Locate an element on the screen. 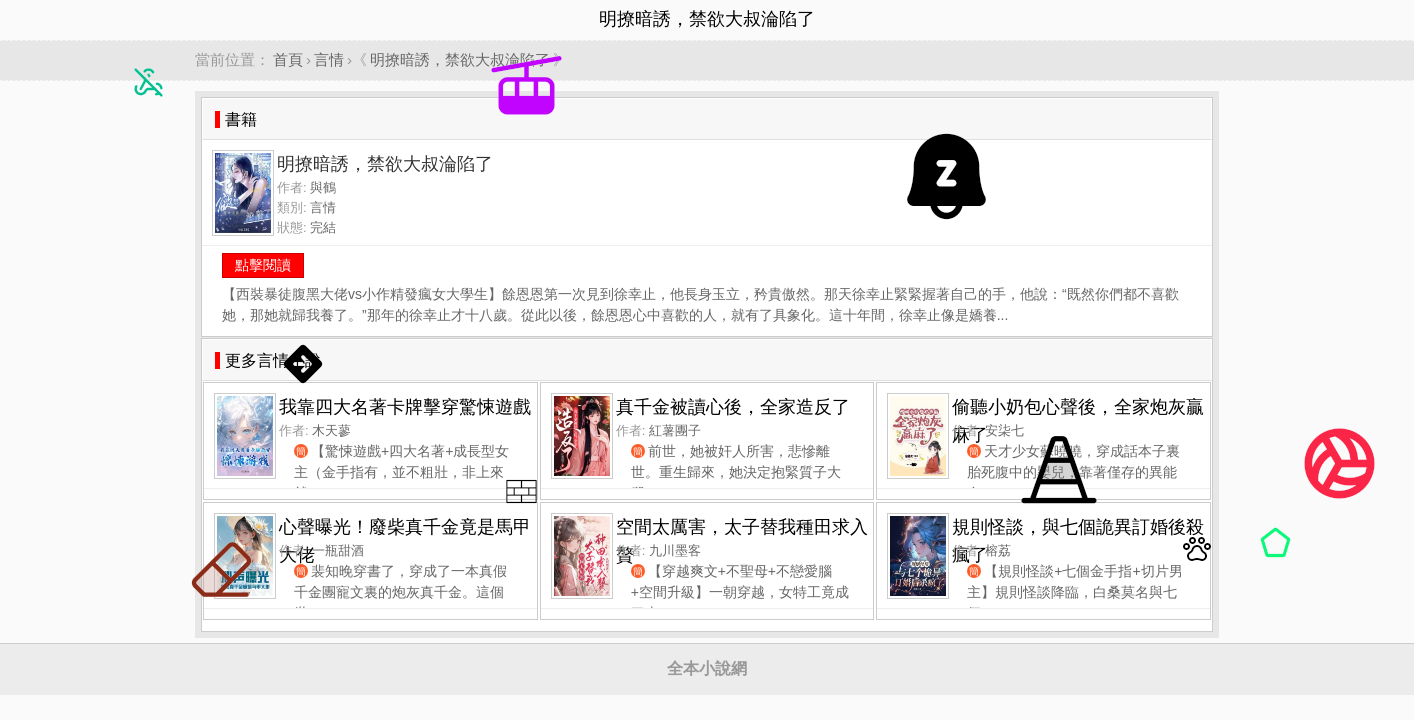 The image size is (1414, 720). indicates area under construction or maintenance is located at coordinates (1059, 471).